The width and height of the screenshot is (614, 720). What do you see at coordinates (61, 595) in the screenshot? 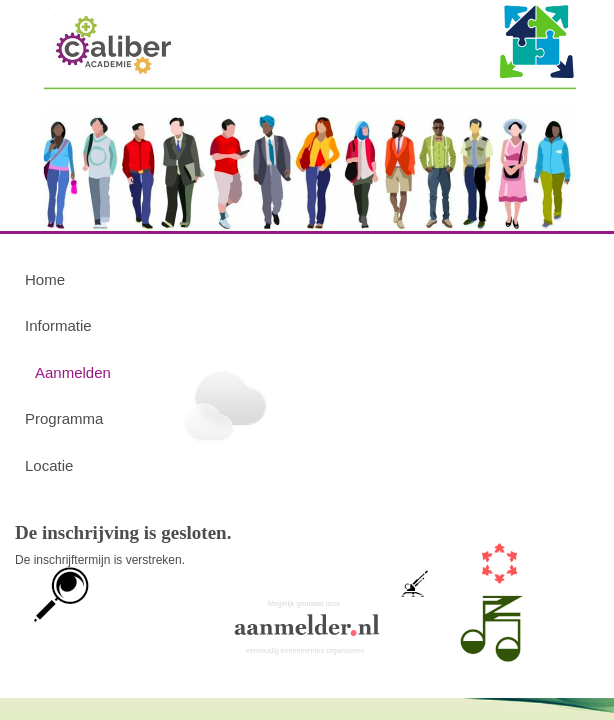
I see `search for items or content` at bounding box center [61, 595].